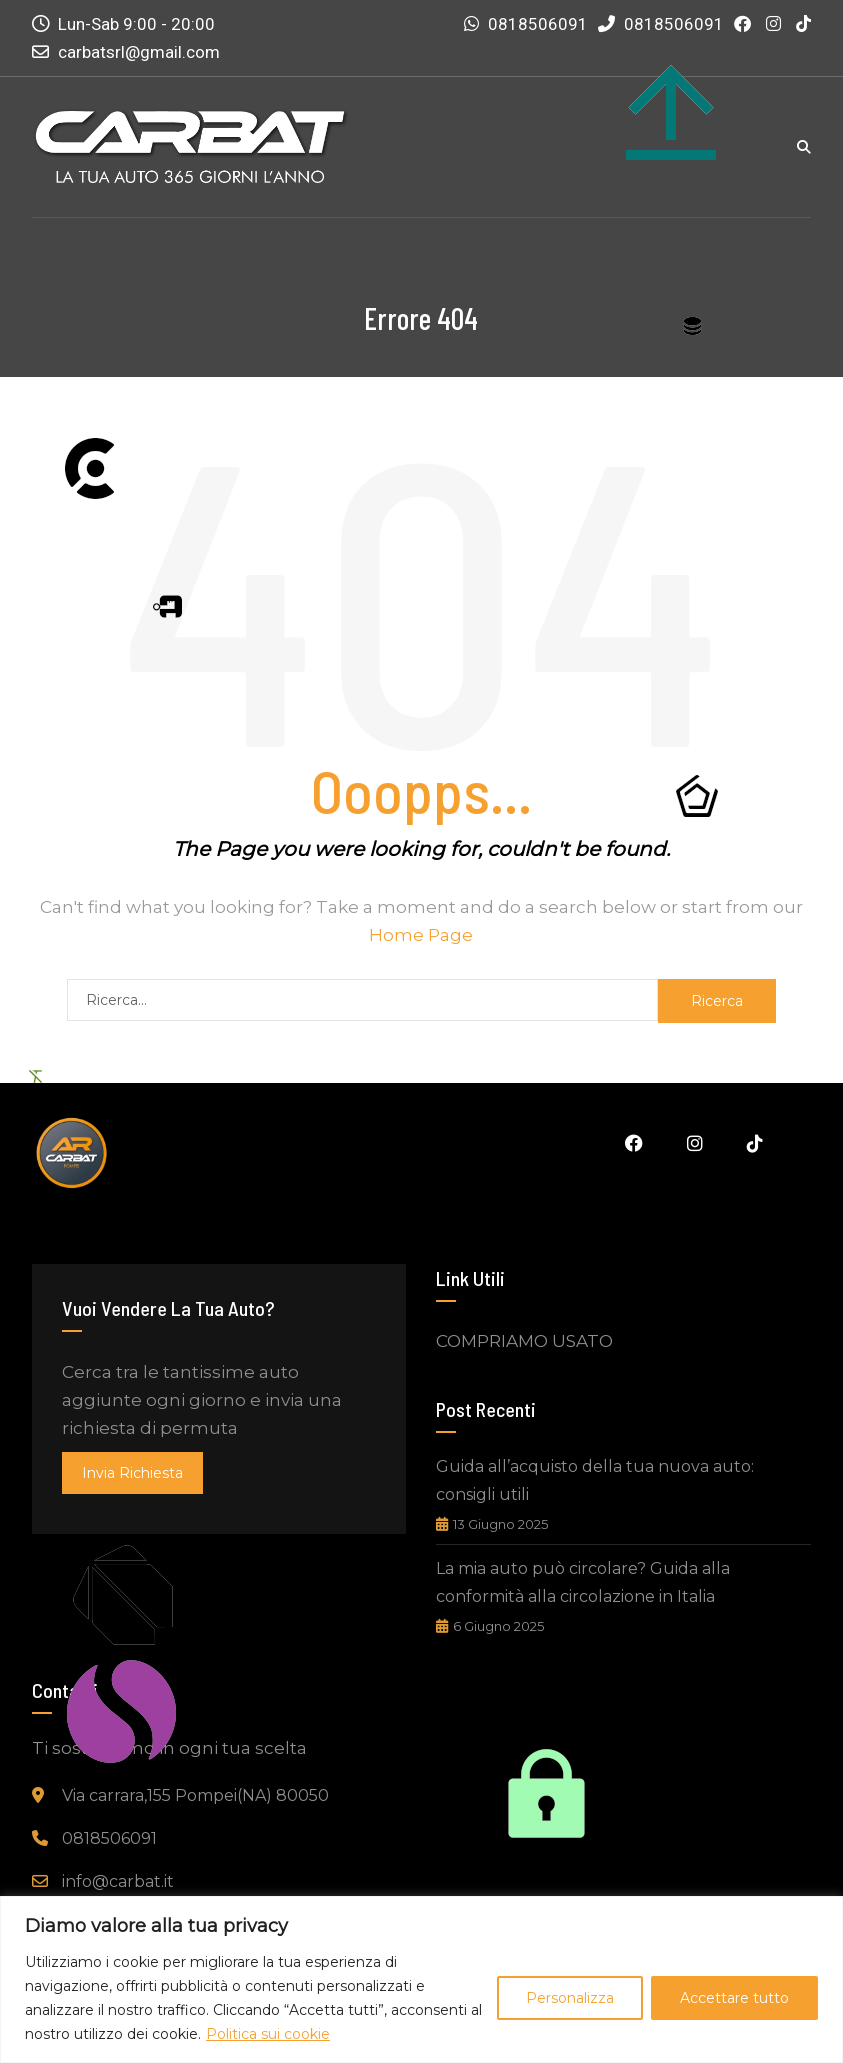 The width and height of the screenshot is (843, 2063). What do you see at coordinates (167, 606) in the screenshot?
I see `open authentik identity provider settings` at bounding box center [167, 606].